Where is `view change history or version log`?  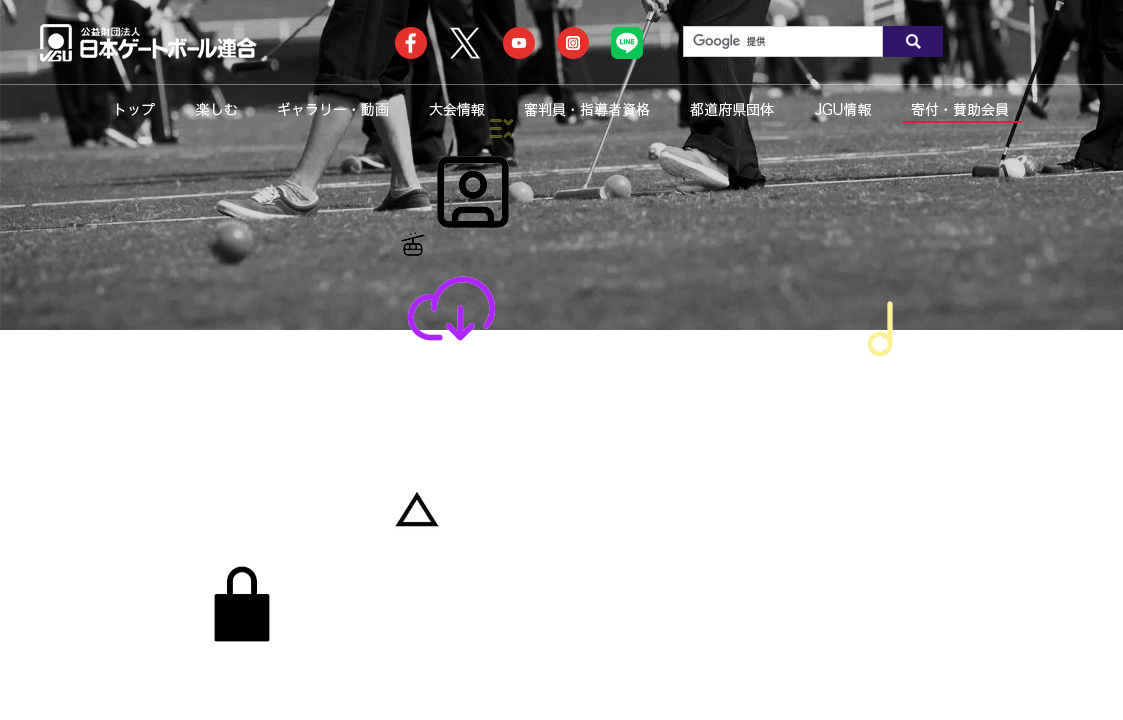
view change history or version log is located at coordinates (417, 509).